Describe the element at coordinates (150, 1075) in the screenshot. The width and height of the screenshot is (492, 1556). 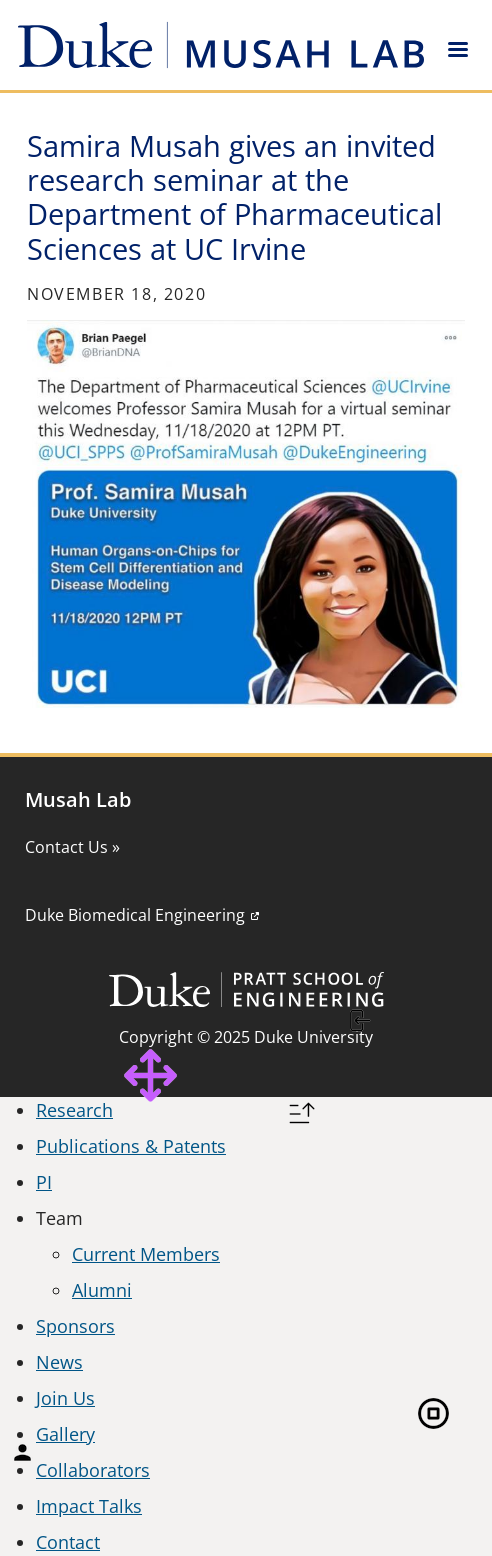
I see `move or reposition an element` at that location.